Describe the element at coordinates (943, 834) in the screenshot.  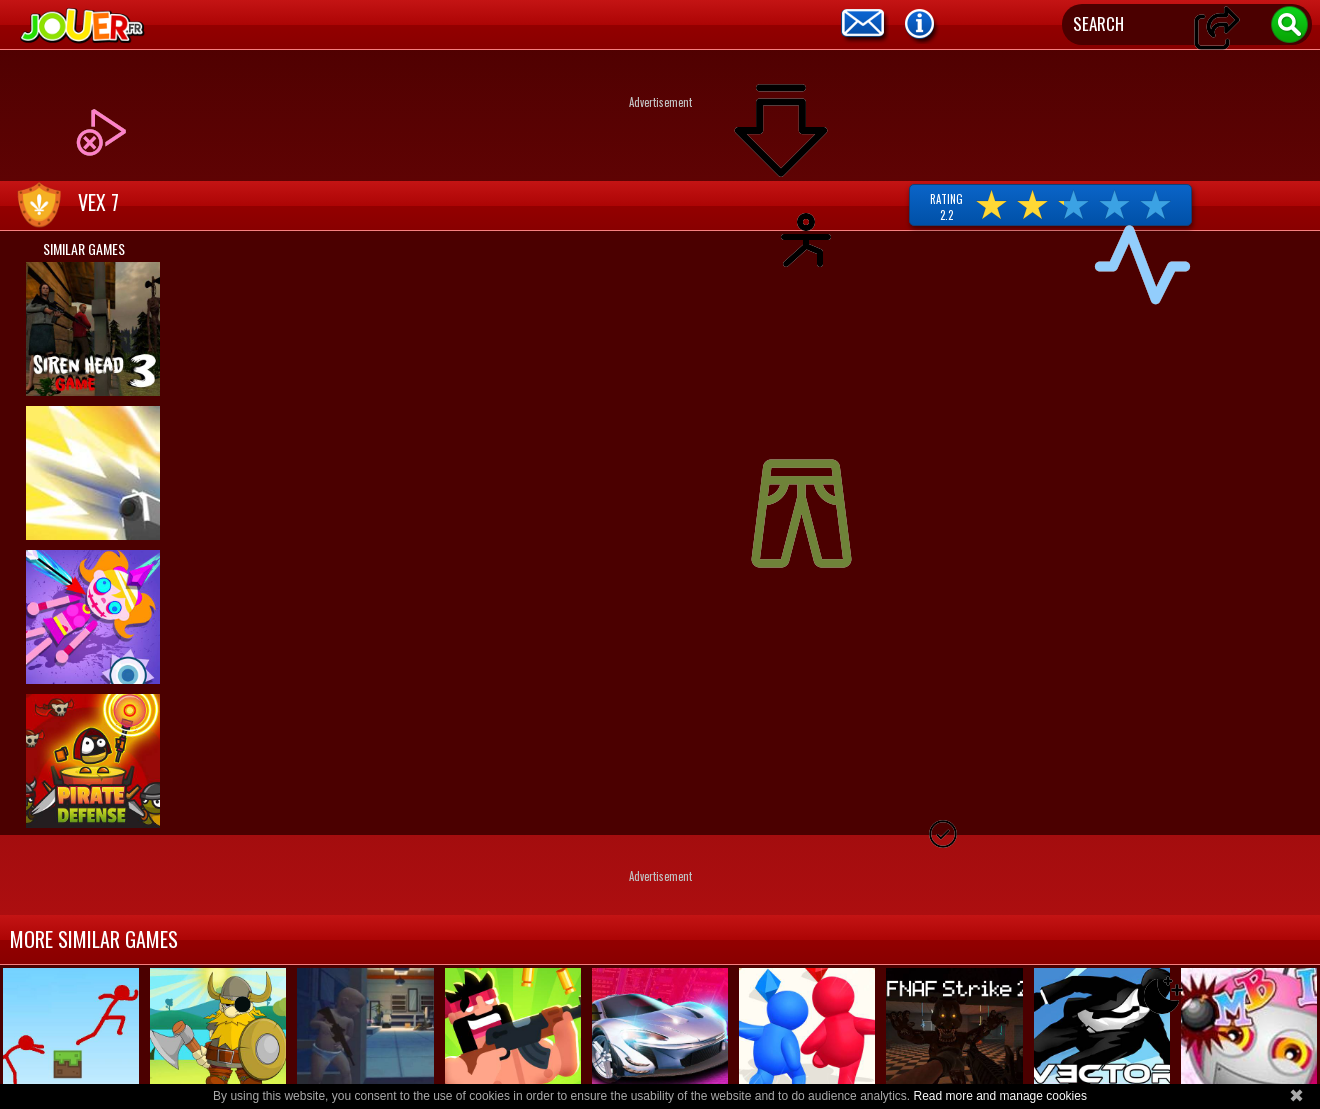
I see `indicates a completed or successful action` at that location.